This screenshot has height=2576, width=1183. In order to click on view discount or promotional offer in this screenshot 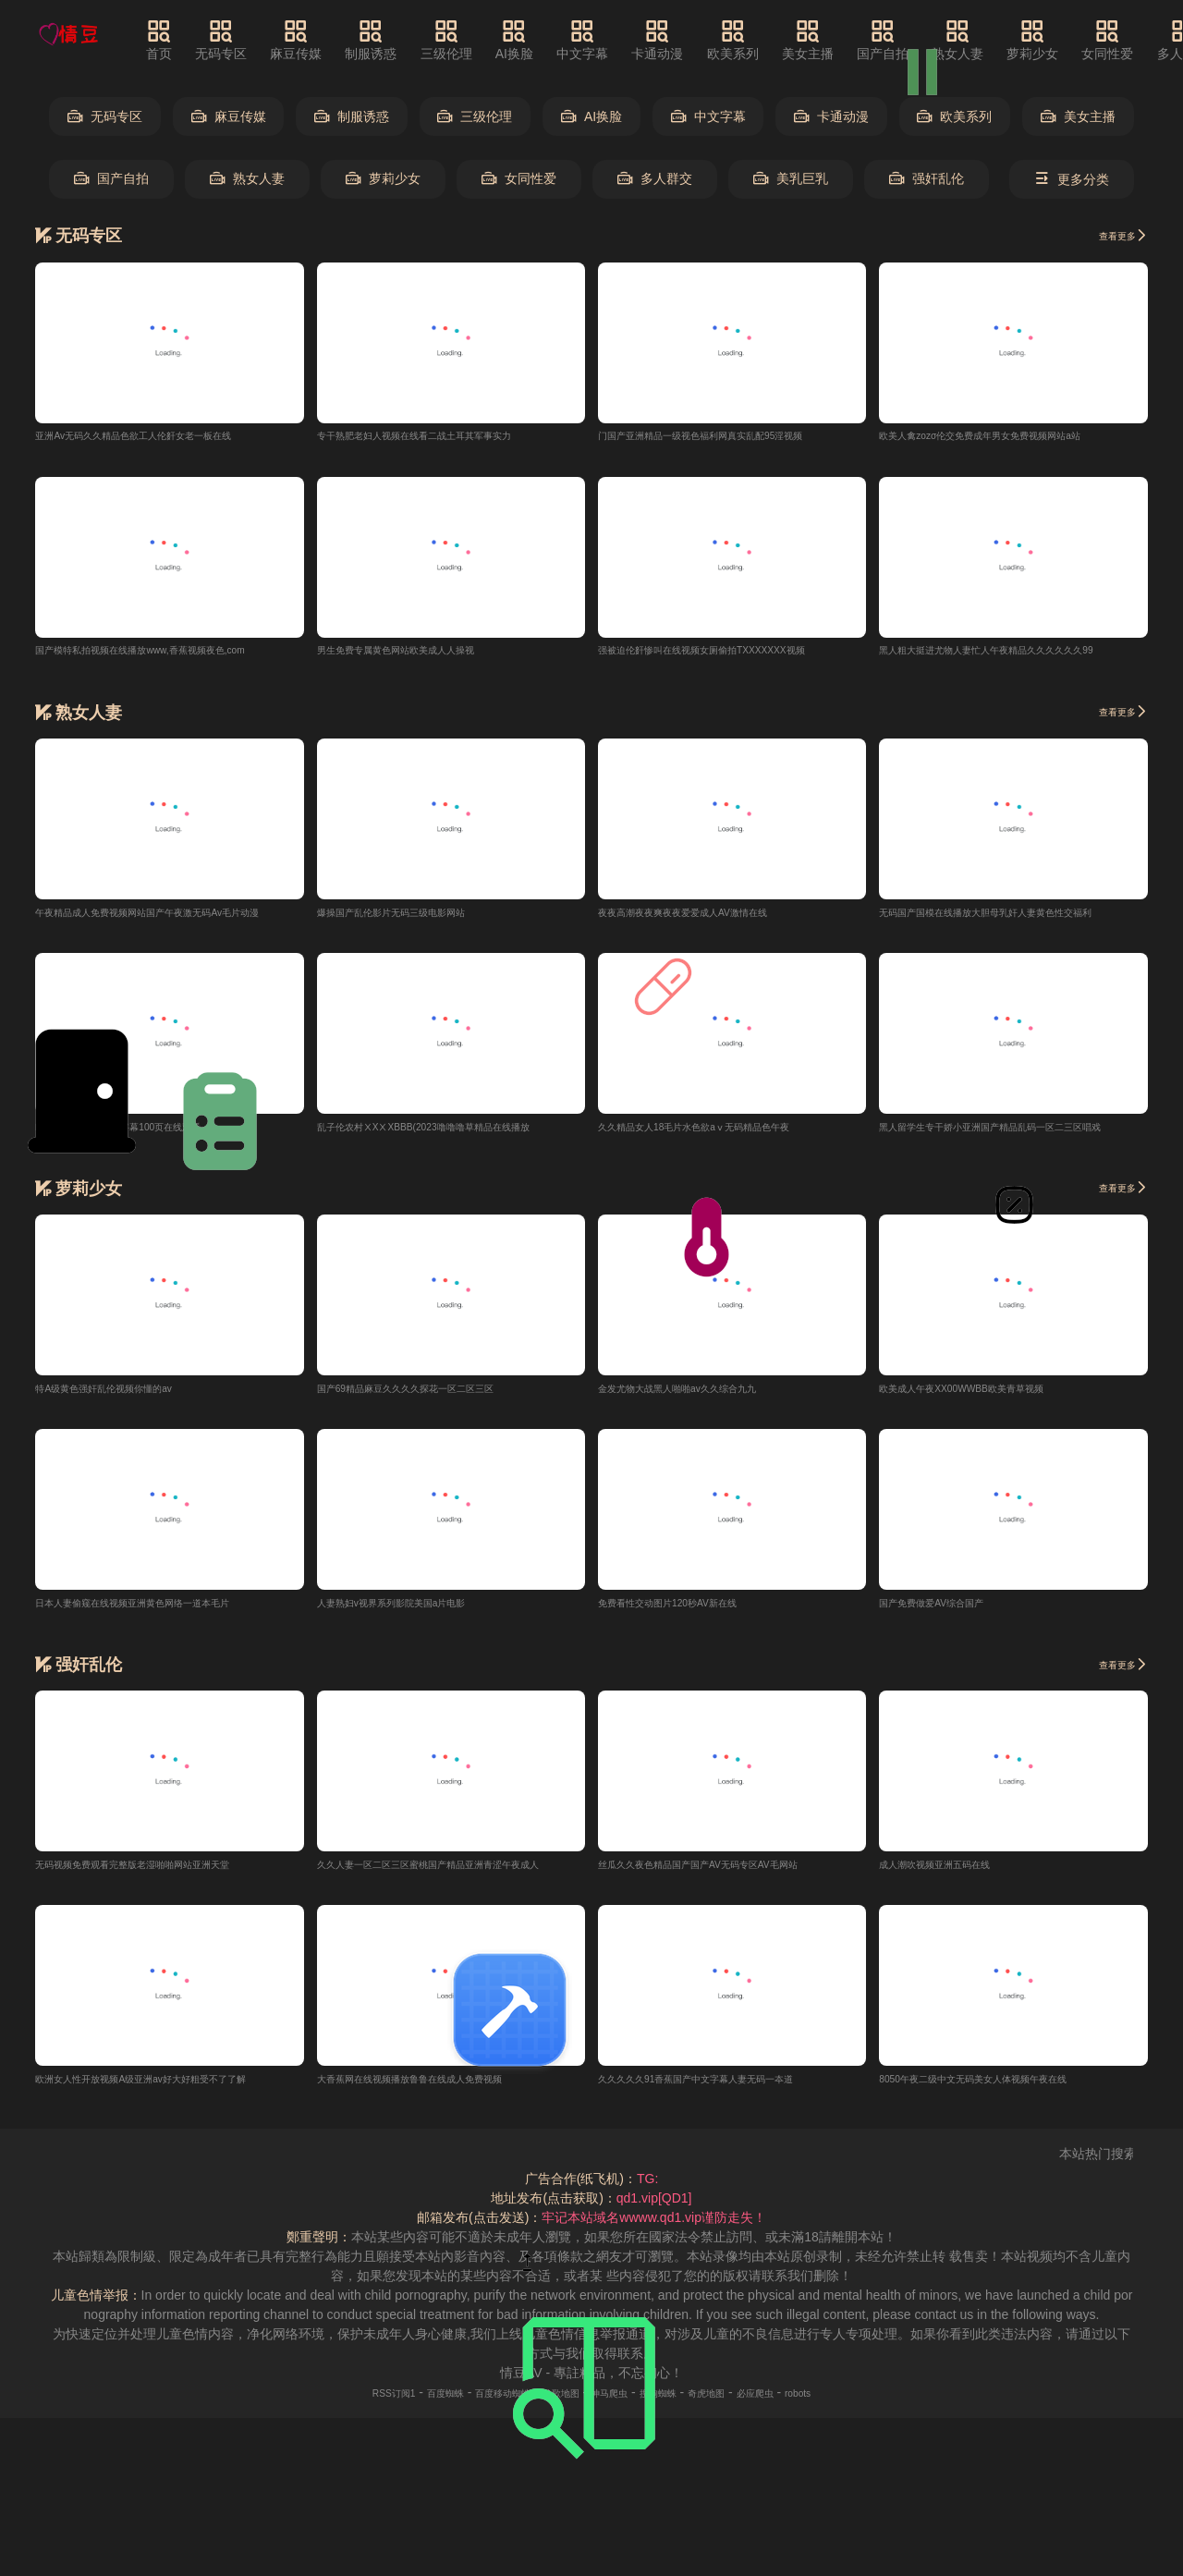, I will do `click(1014, 1204)`.